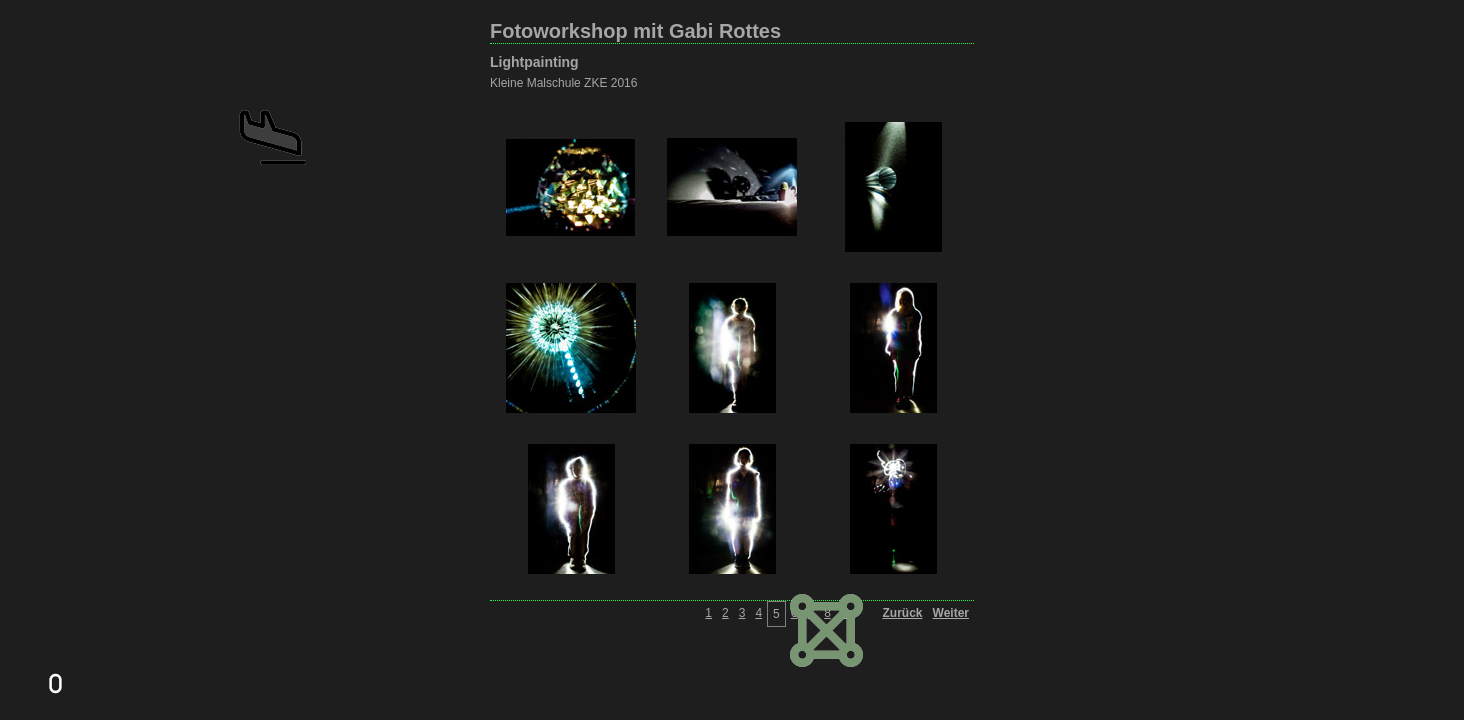 The height and width of the screenshot is (720, 1464). Describe the element at coordinates (826, 630) in the screenshot. I see `view full network topology` at that location.